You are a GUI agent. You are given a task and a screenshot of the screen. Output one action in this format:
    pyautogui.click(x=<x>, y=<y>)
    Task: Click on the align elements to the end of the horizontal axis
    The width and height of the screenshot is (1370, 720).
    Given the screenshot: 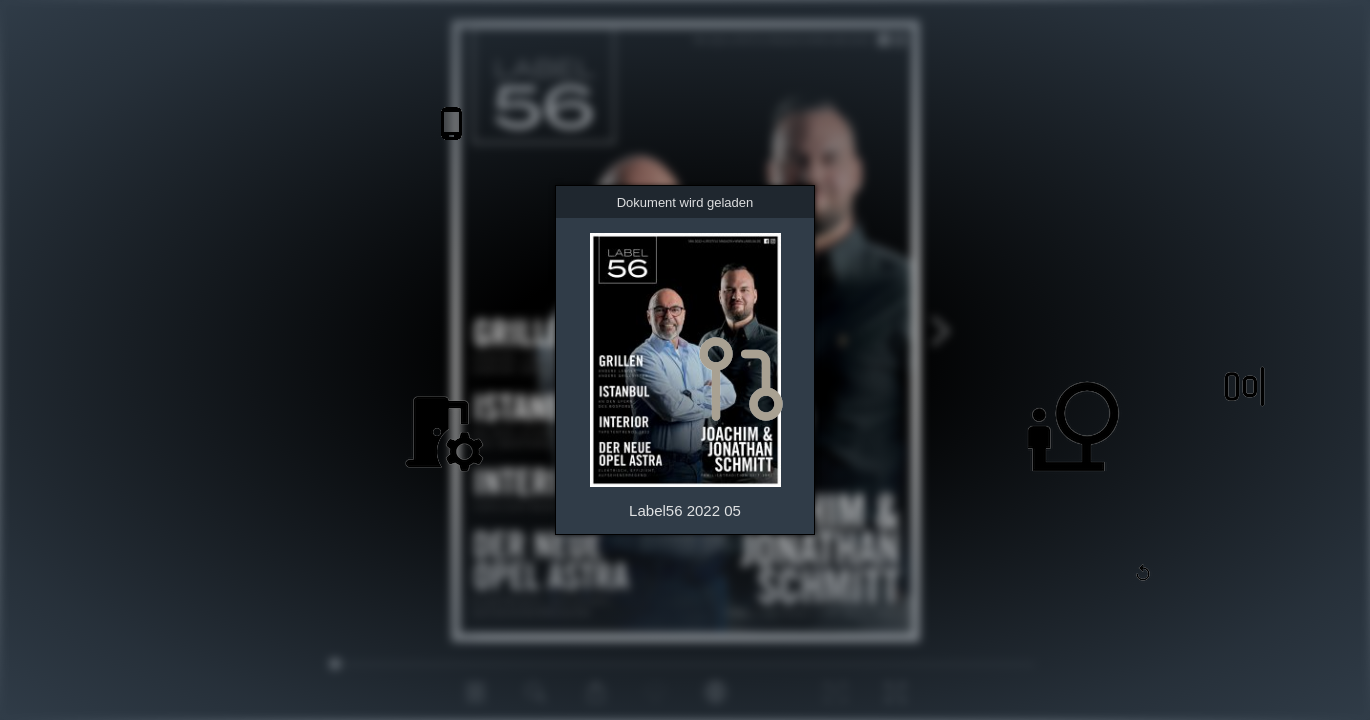 What is the action you would take?
    pyautogui.click(x=1244, y=386)
    